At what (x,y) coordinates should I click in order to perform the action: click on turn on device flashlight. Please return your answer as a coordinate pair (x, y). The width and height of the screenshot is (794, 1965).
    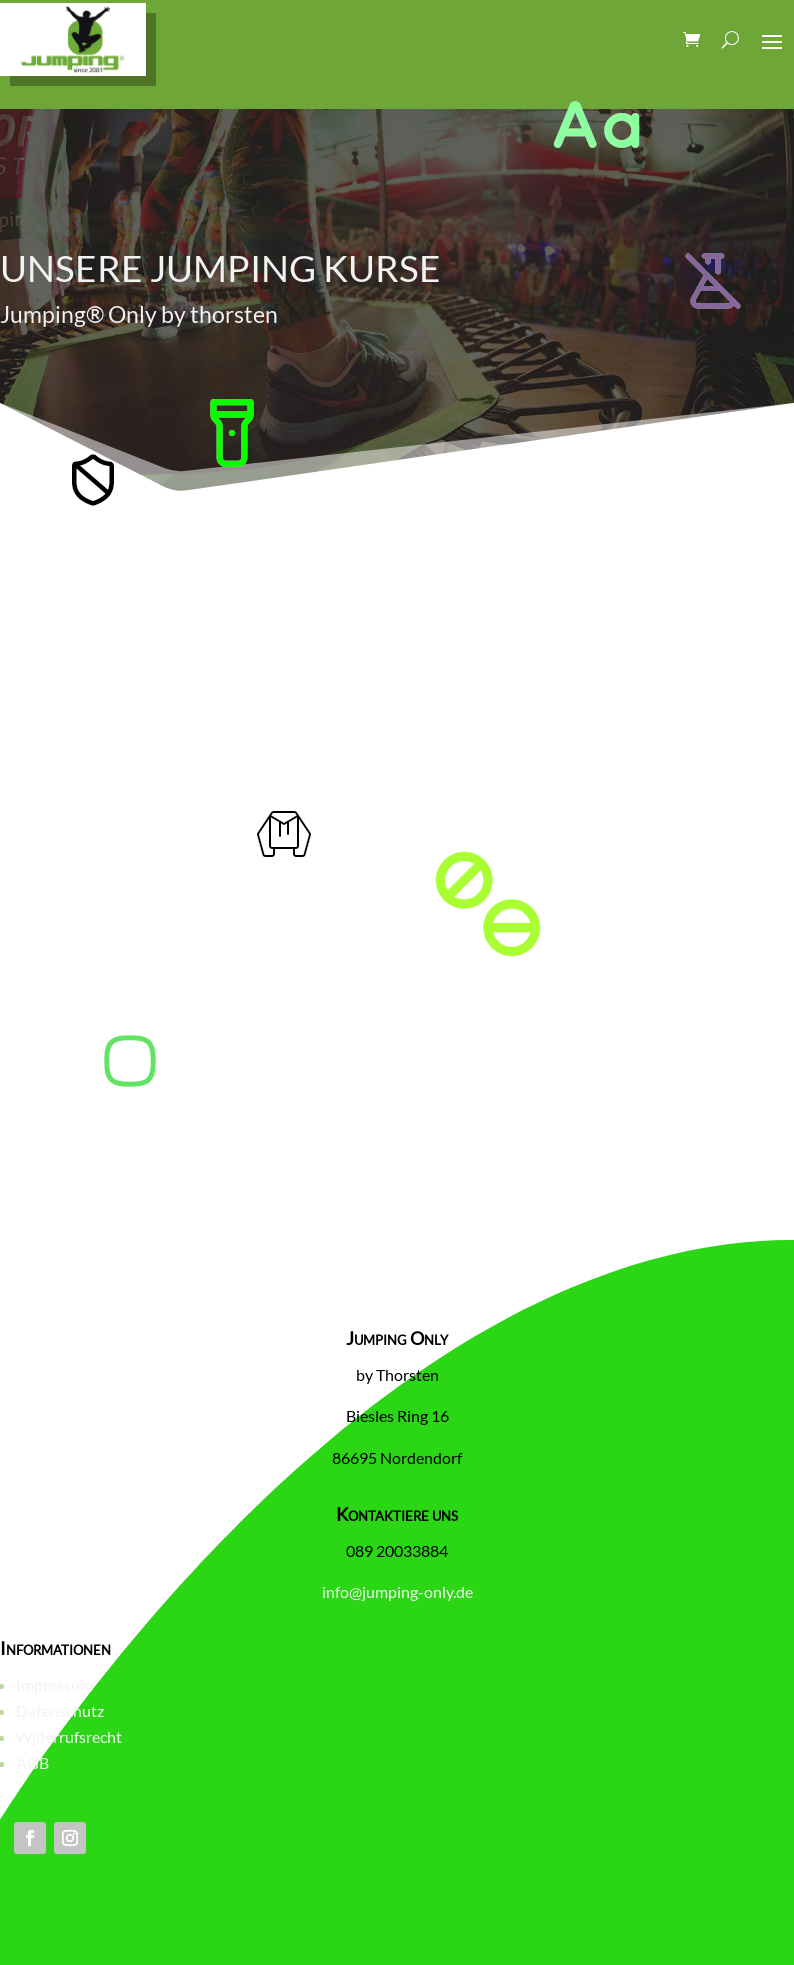
    Looking at the image, I should click on (232, 433).